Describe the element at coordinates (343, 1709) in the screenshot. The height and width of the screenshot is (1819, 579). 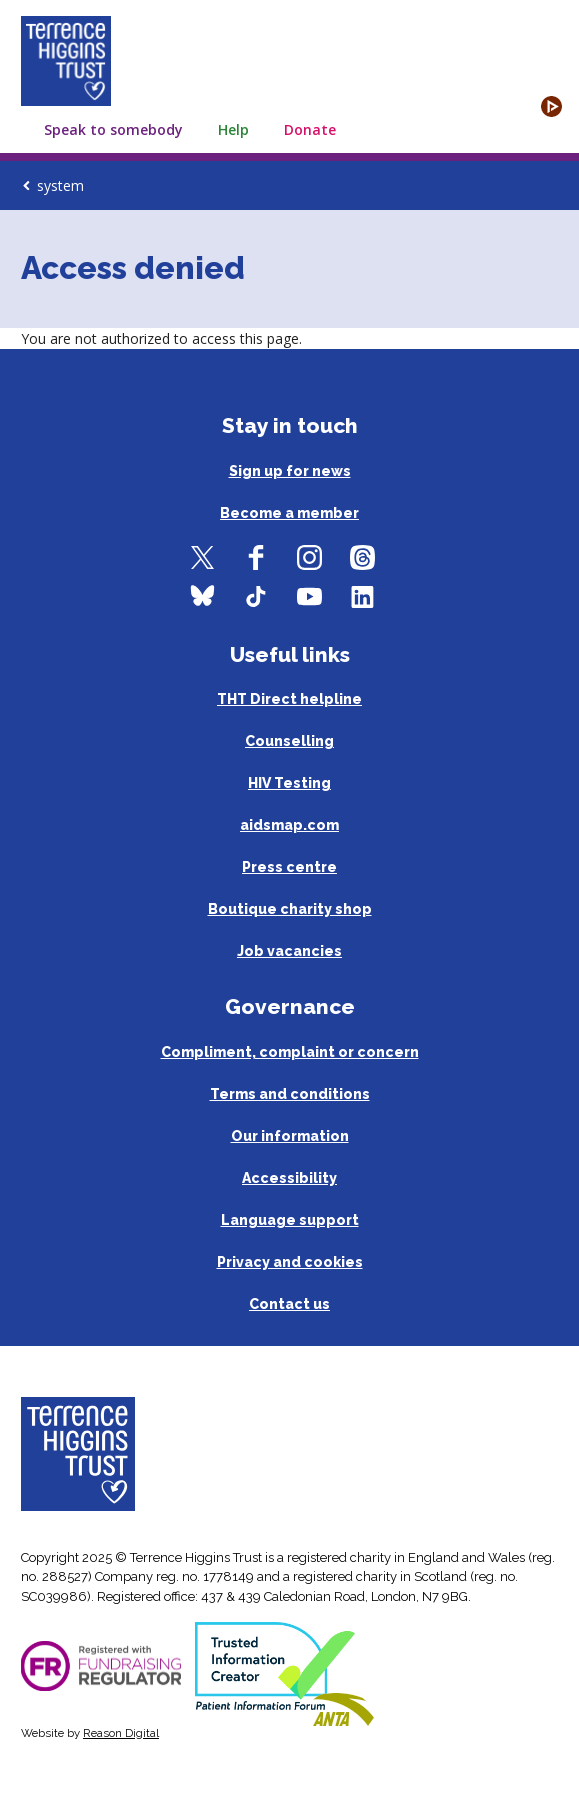
I see `visit the Anta sports brand website` at that location.